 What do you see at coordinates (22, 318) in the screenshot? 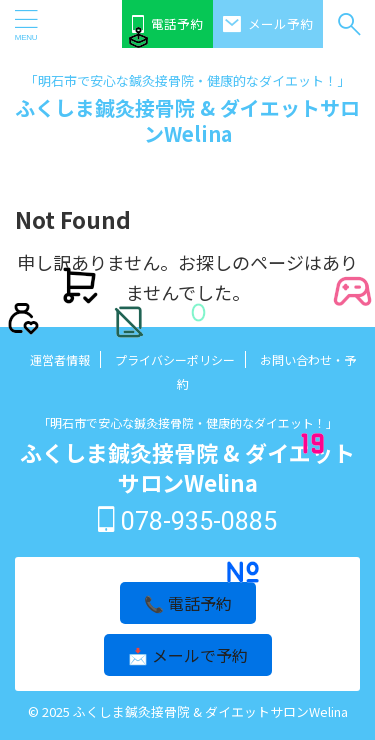
I see `donate to a cause or charity` at bounding box center [22, 318].